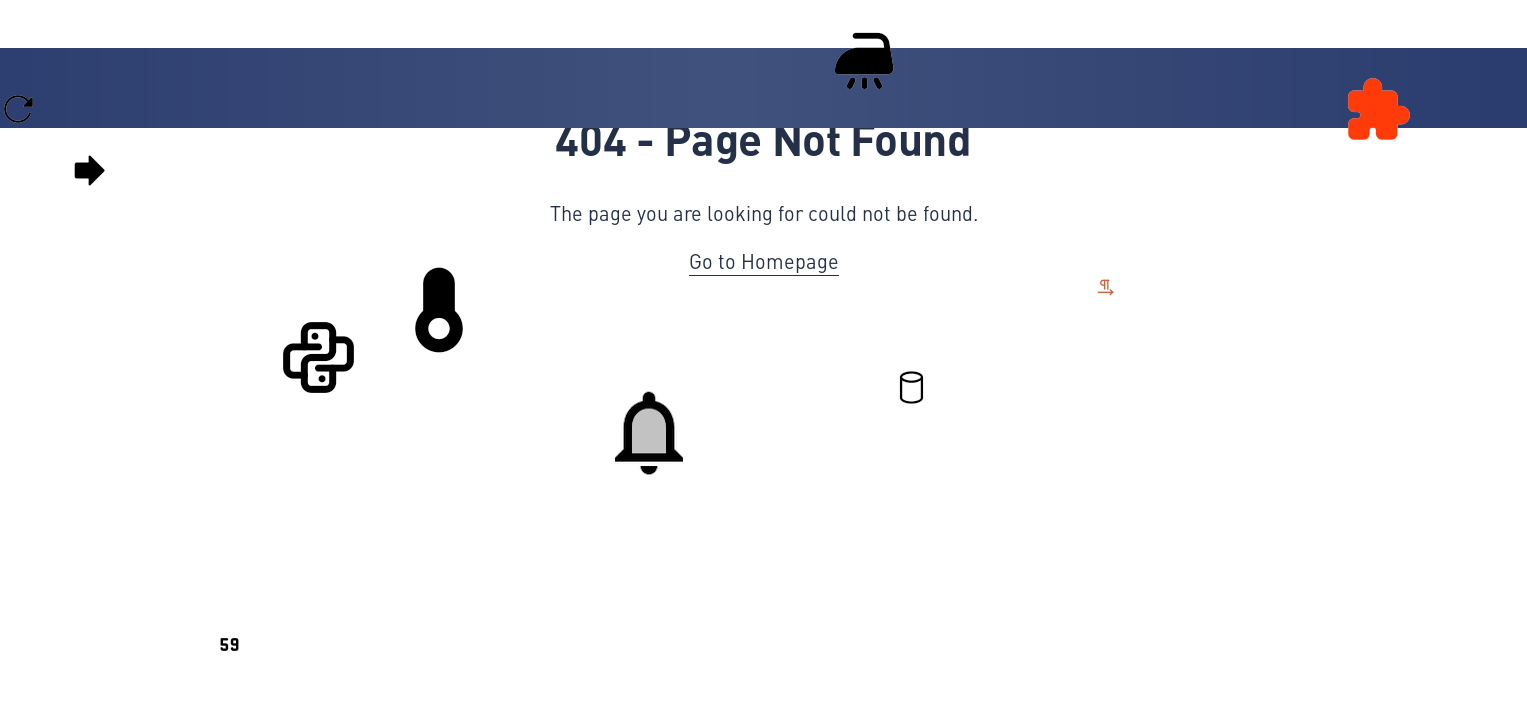 The width and height of the screenshot is (1527, 720). Describe the element at coordinates (229, 644) in the screenshot. I see `indicates 59 items, notifications, or count` at that location.